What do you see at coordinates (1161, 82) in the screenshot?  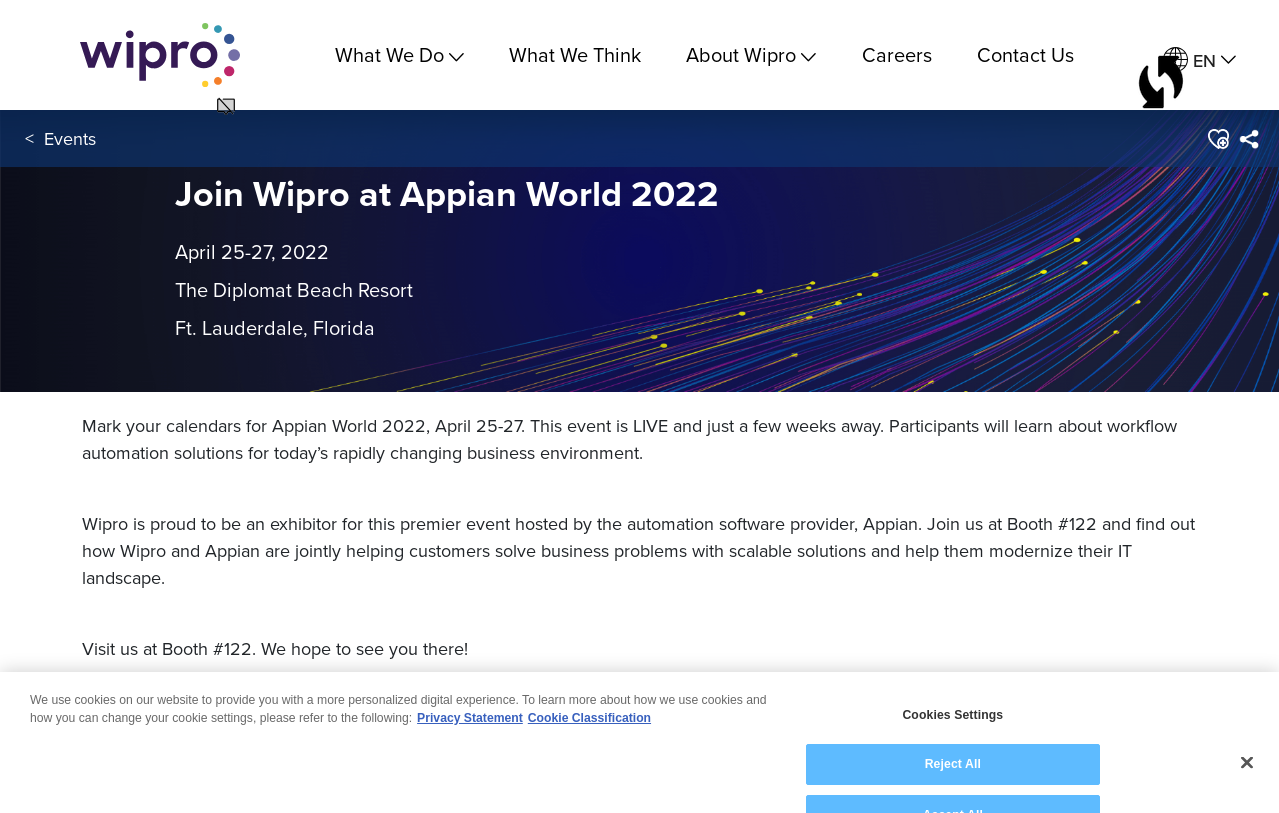 I see `initiate wifi protected setup (WPS) connection` at bounding box center [1161, 82].